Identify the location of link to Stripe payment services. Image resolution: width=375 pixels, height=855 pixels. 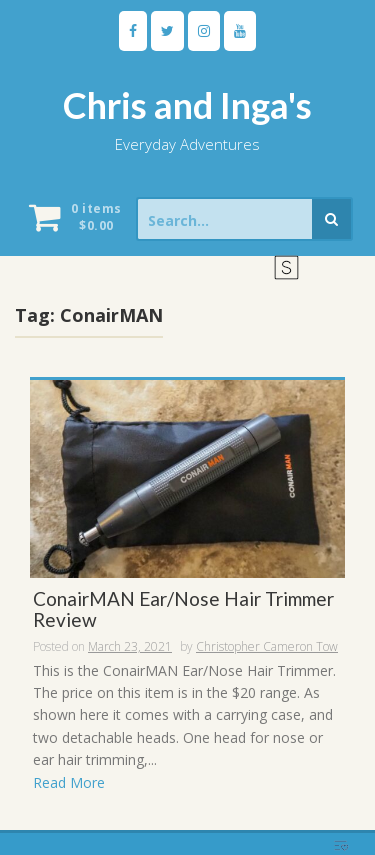
(286, 267).